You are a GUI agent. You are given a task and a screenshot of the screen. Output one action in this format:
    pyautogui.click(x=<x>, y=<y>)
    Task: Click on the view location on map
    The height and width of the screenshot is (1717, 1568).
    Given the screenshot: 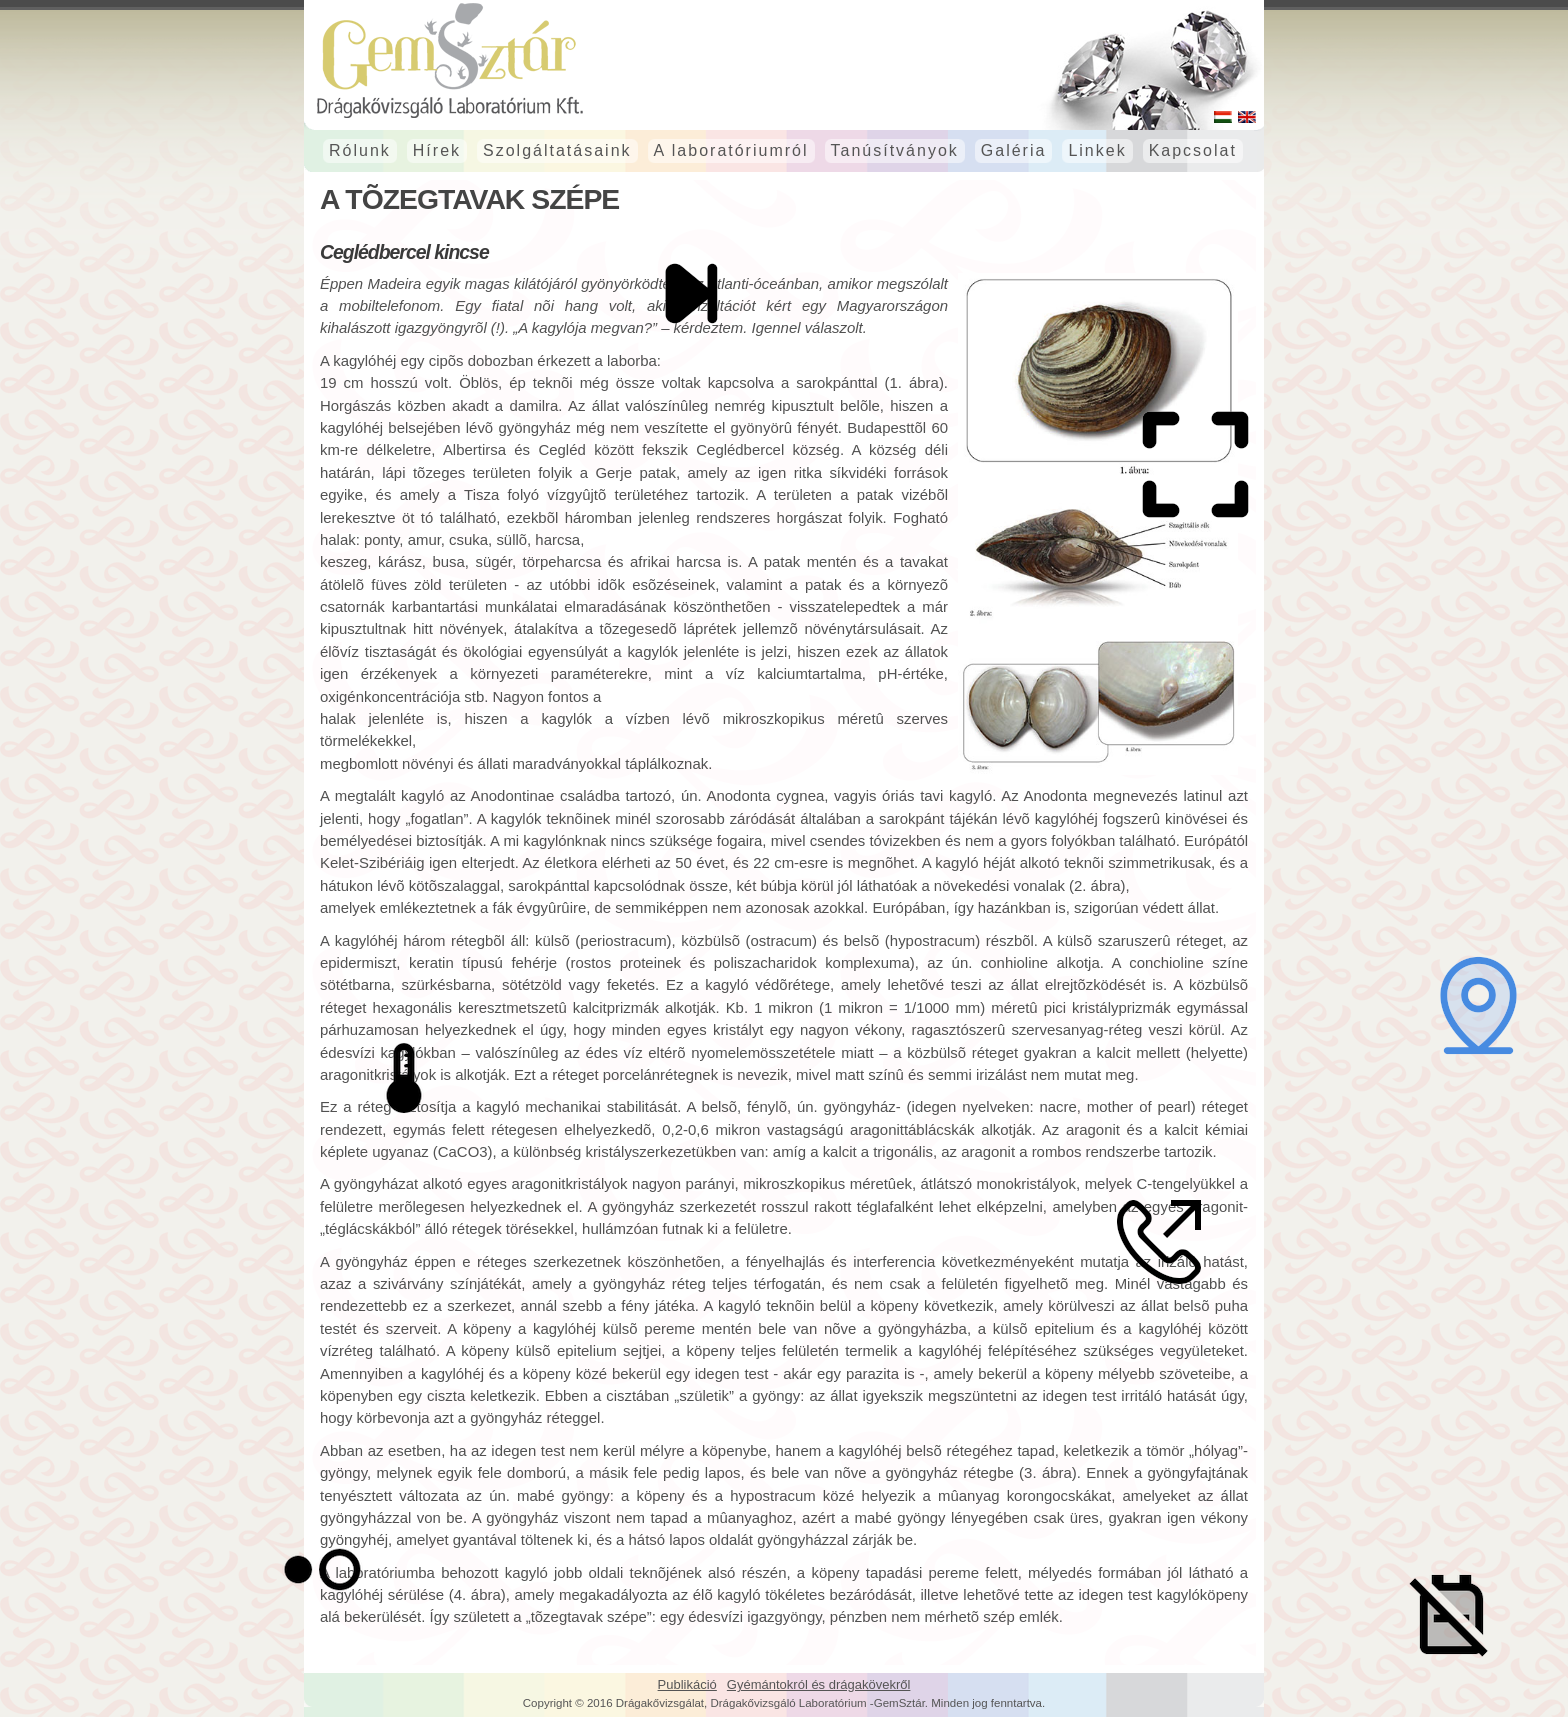 What is the action you would take?
    pyautogui.click(x=1478, y=1005)
    